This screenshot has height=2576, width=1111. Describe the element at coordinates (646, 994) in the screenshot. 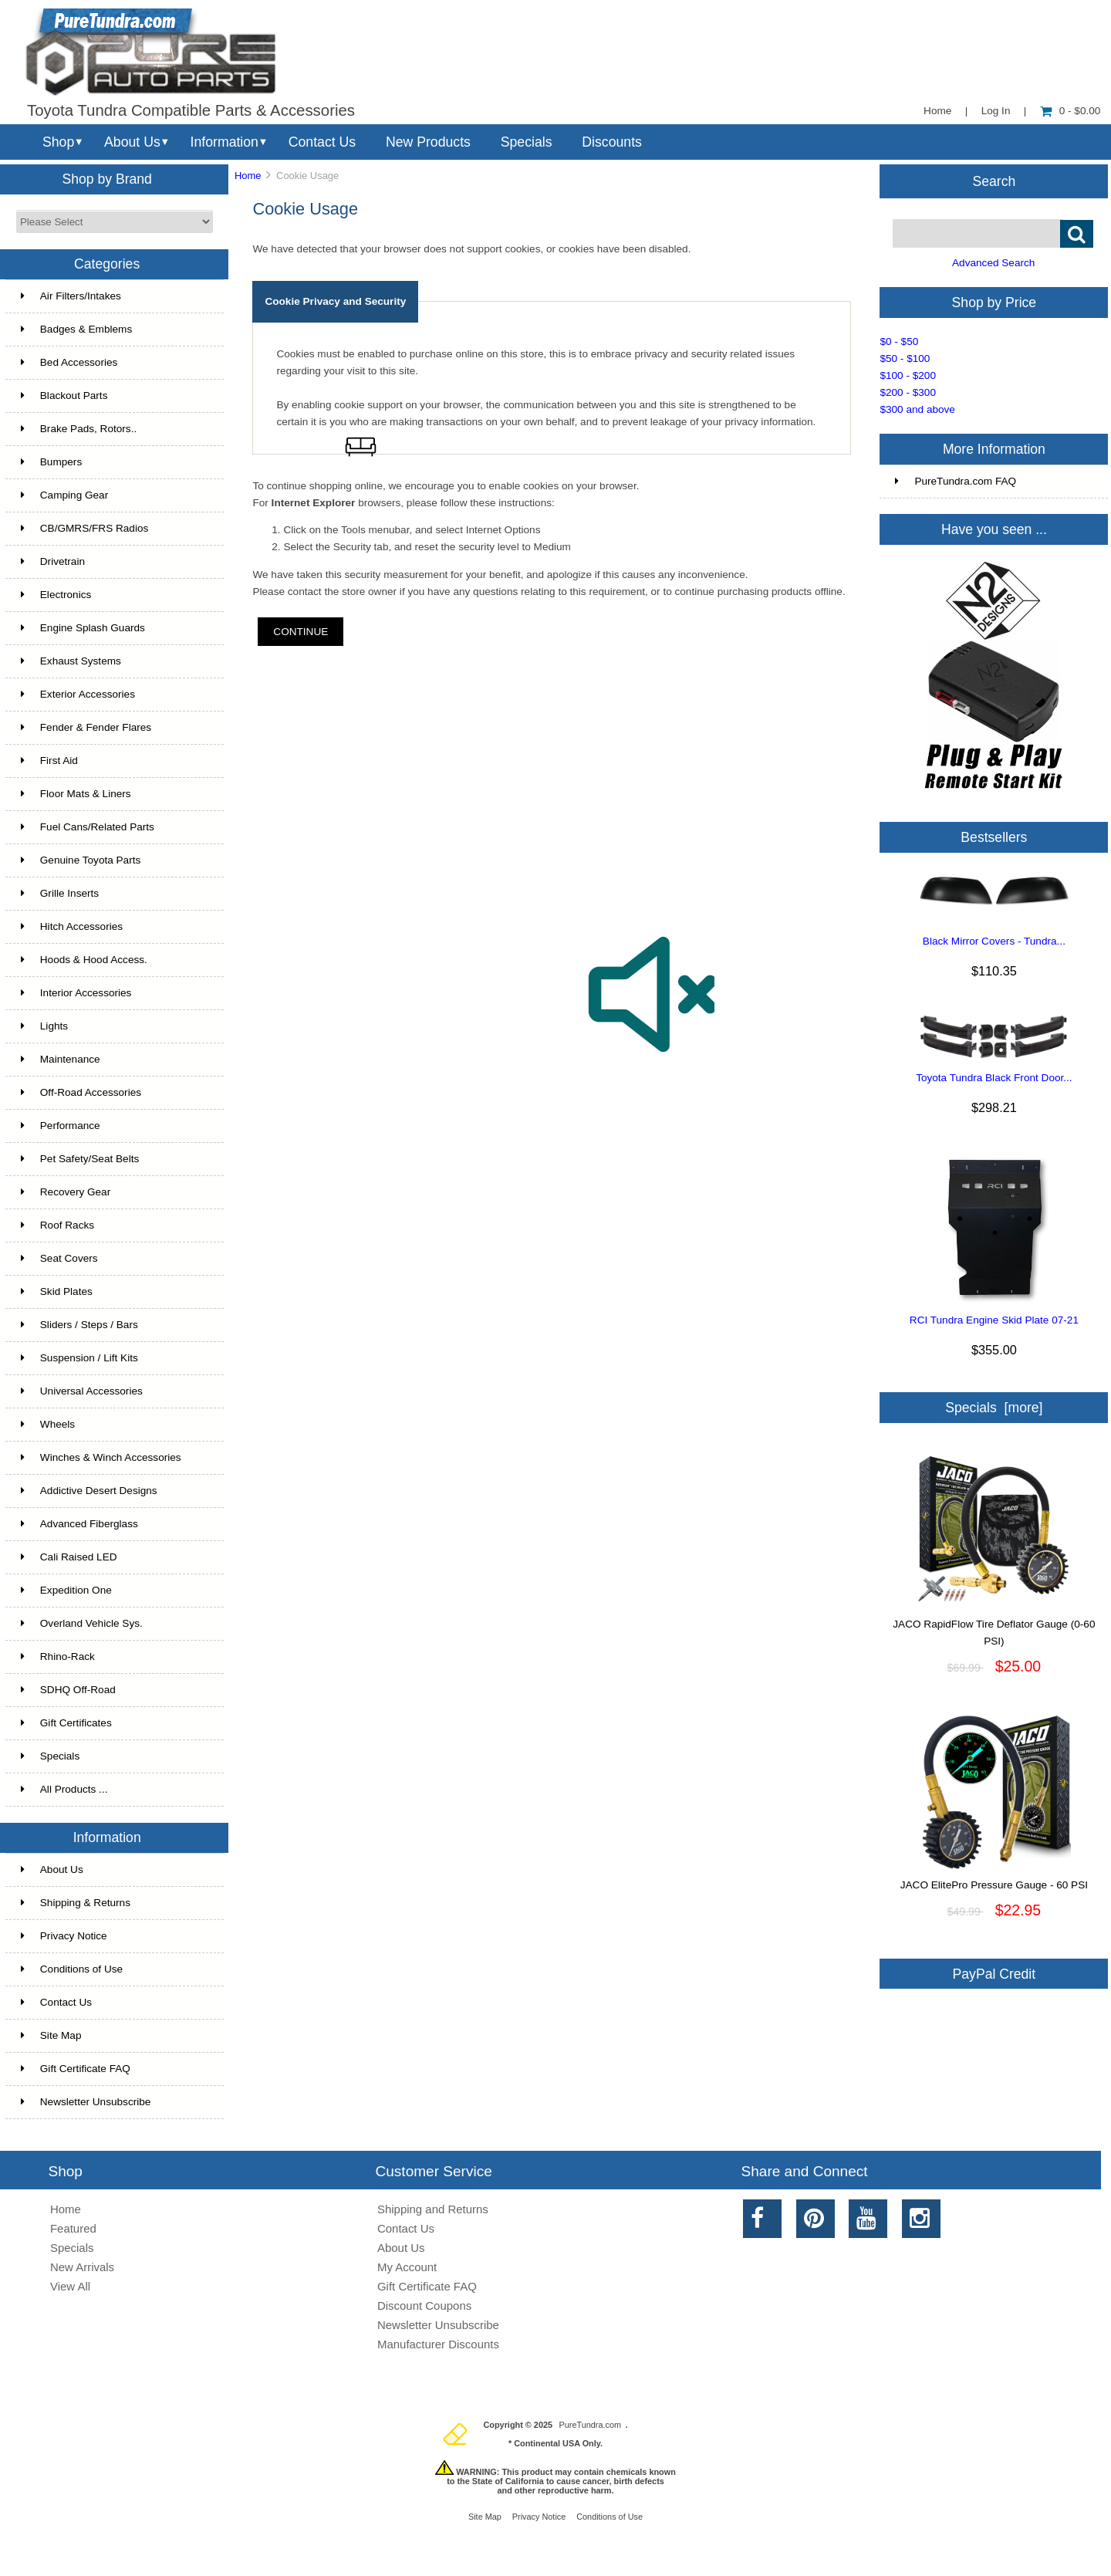

I see `mute audio` at that location.